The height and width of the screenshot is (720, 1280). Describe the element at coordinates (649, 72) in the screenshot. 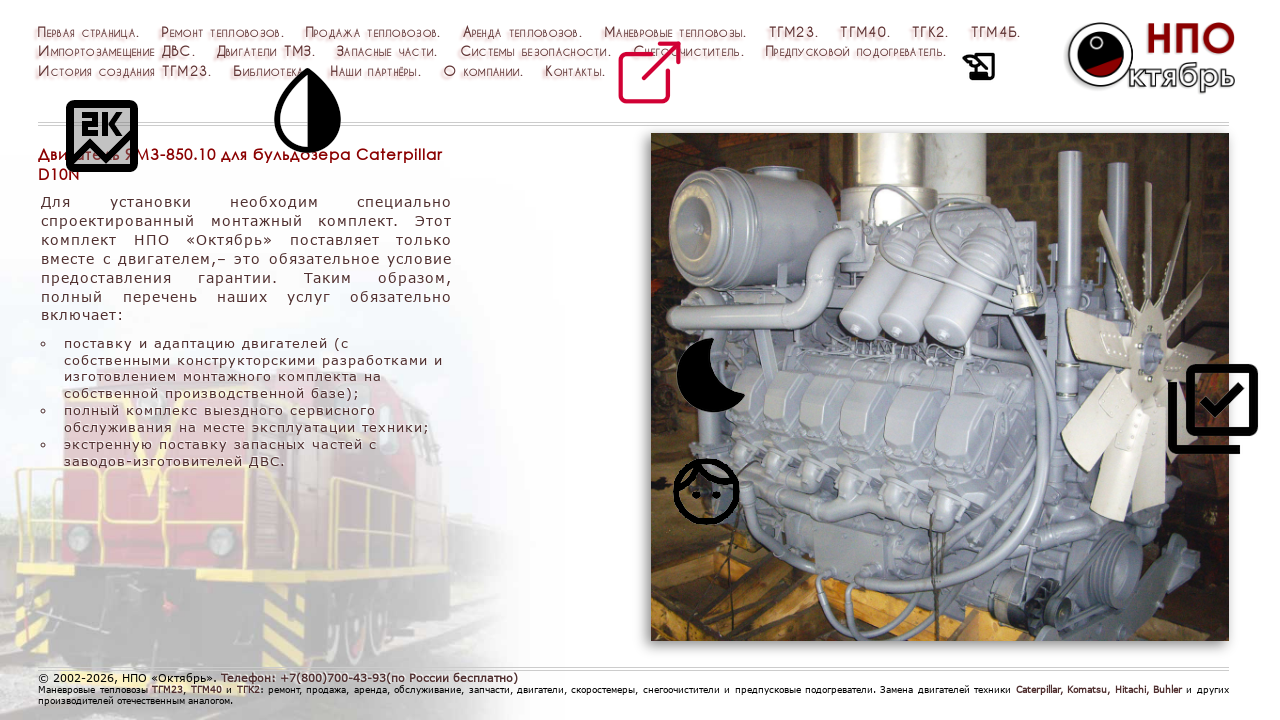

I see `open link in new window` at that location.